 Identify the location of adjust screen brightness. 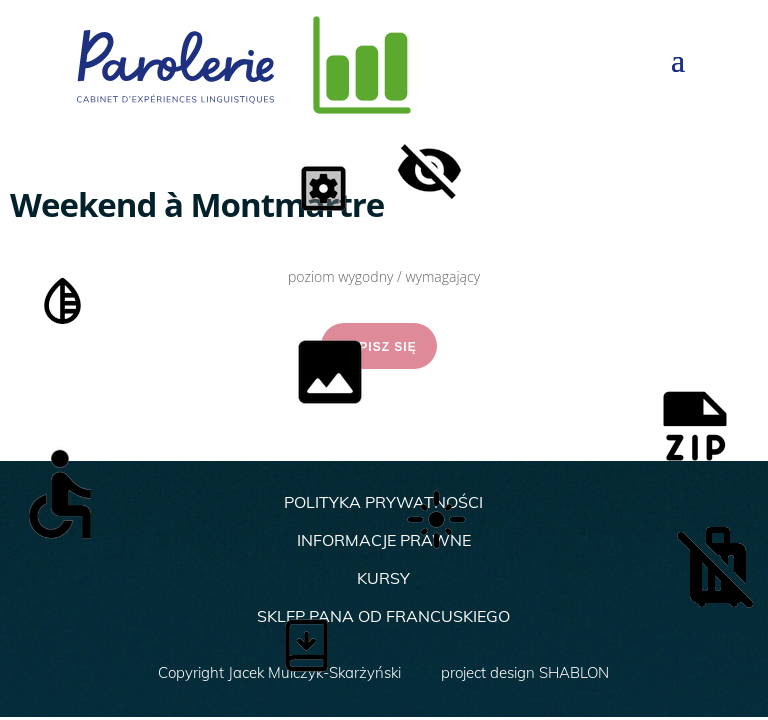
(436, 519).